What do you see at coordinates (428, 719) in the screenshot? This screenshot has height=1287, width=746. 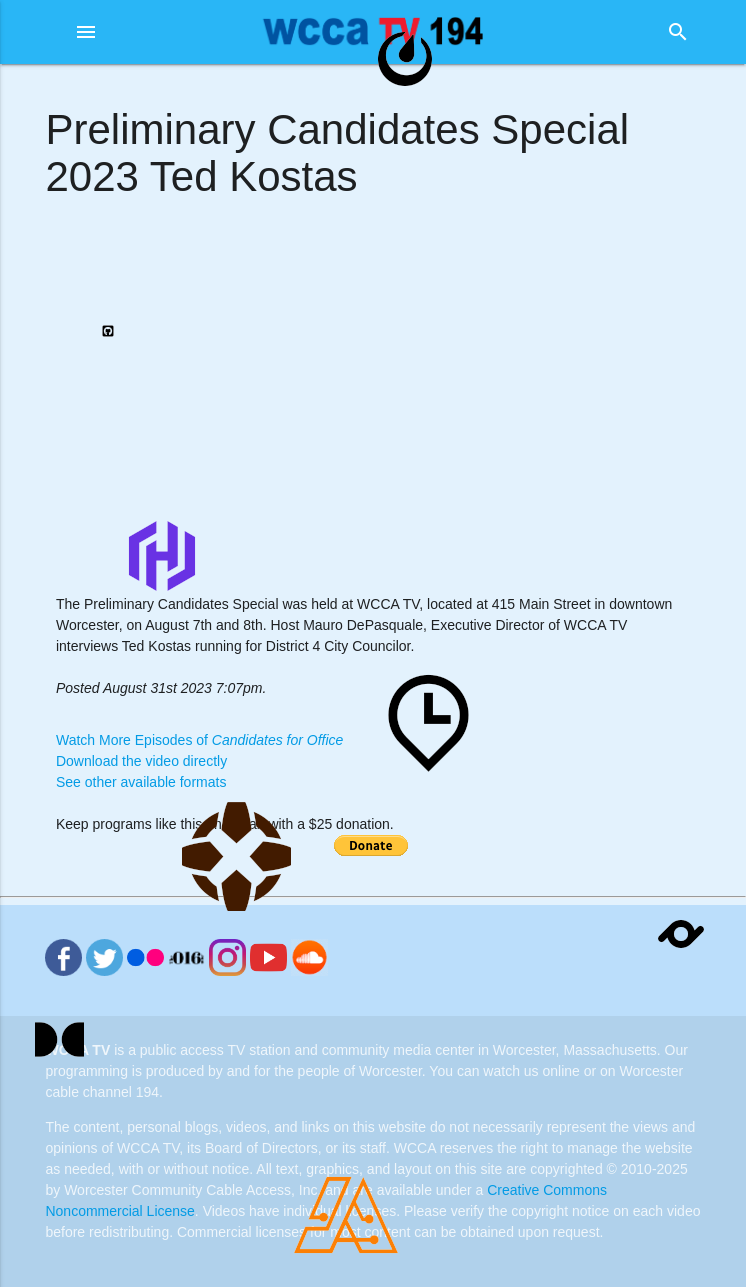 I see `view location history` at bounding box center [428, 719].